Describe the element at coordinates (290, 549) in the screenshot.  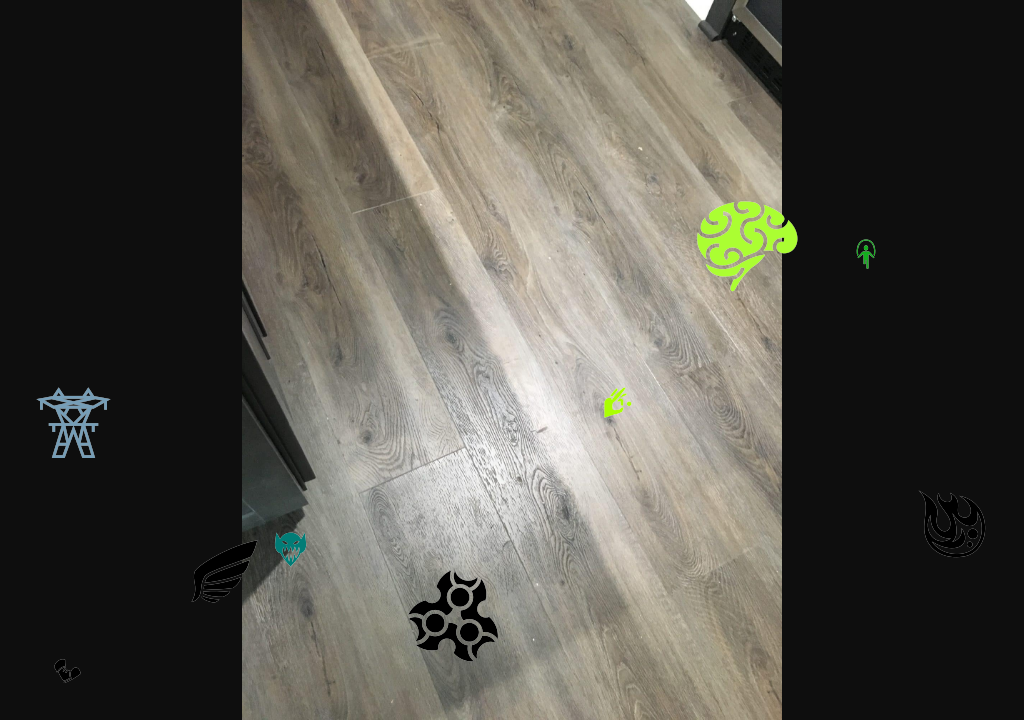
I see `select imp or demon character` at that location.